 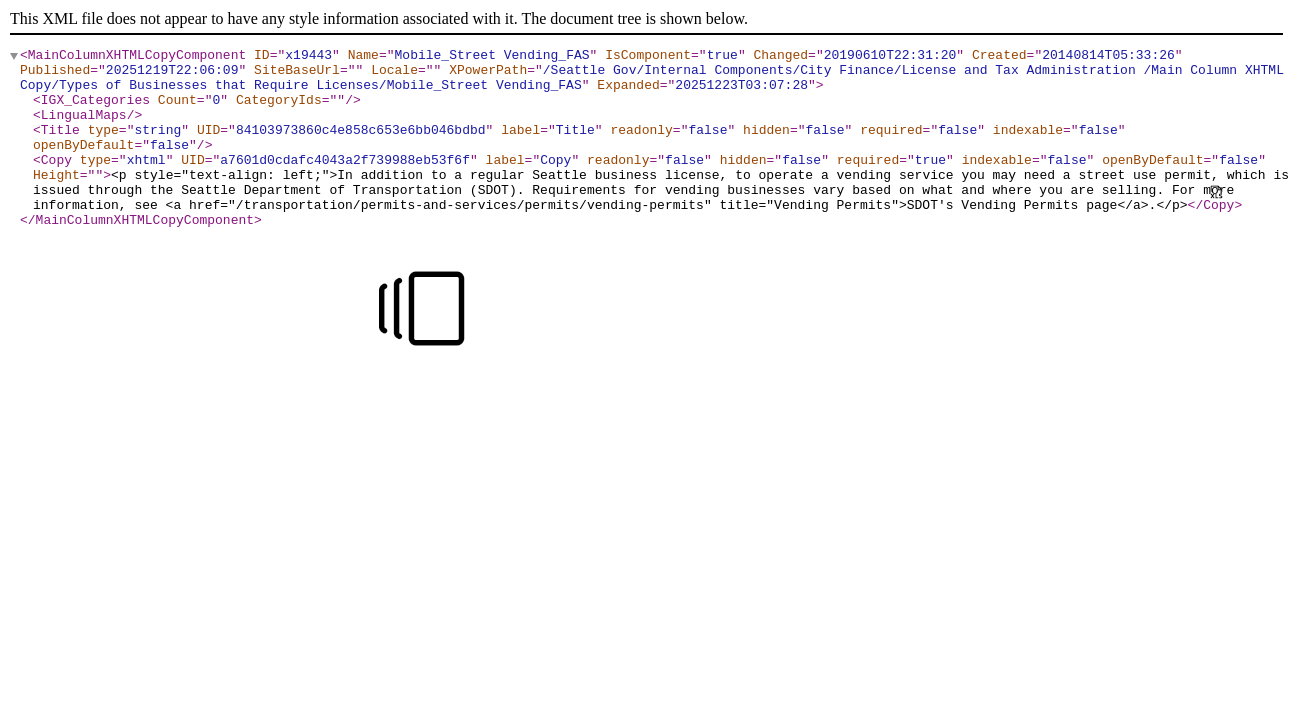 What do you see at coordinates (1216, 192) in the screenshot?
I see `open or view an excel spreadsheet file` at bounding box center [1216, 192].